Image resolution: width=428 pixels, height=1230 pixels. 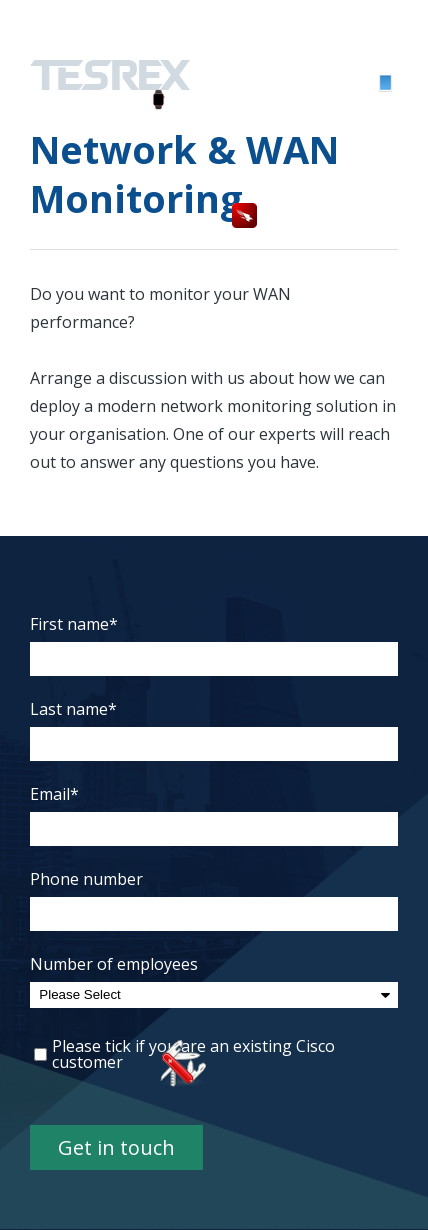 What do you see at coordinates (182, 1063) in the screenshot?
I see `access utility applications and tools` at bounding box center [182, 1063].